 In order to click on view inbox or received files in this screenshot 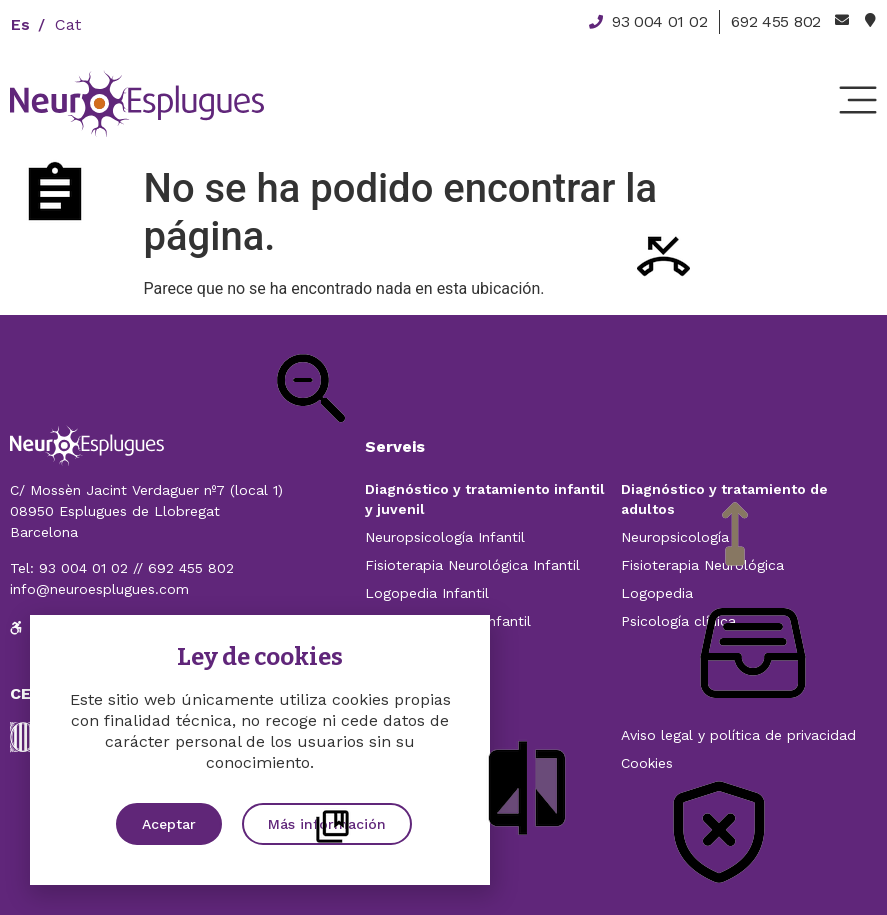, I will do `click(753, 653)`.